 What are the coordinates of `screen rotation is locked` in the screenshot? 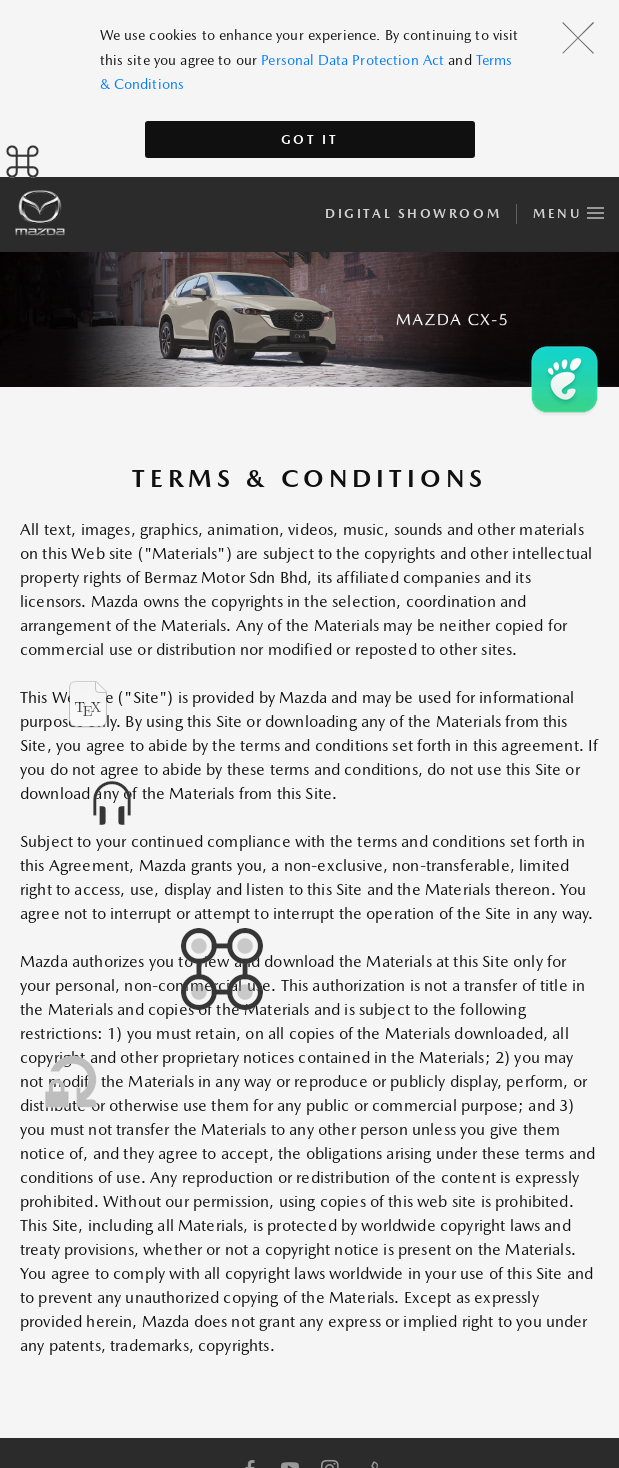 It's located at (72, 1083).